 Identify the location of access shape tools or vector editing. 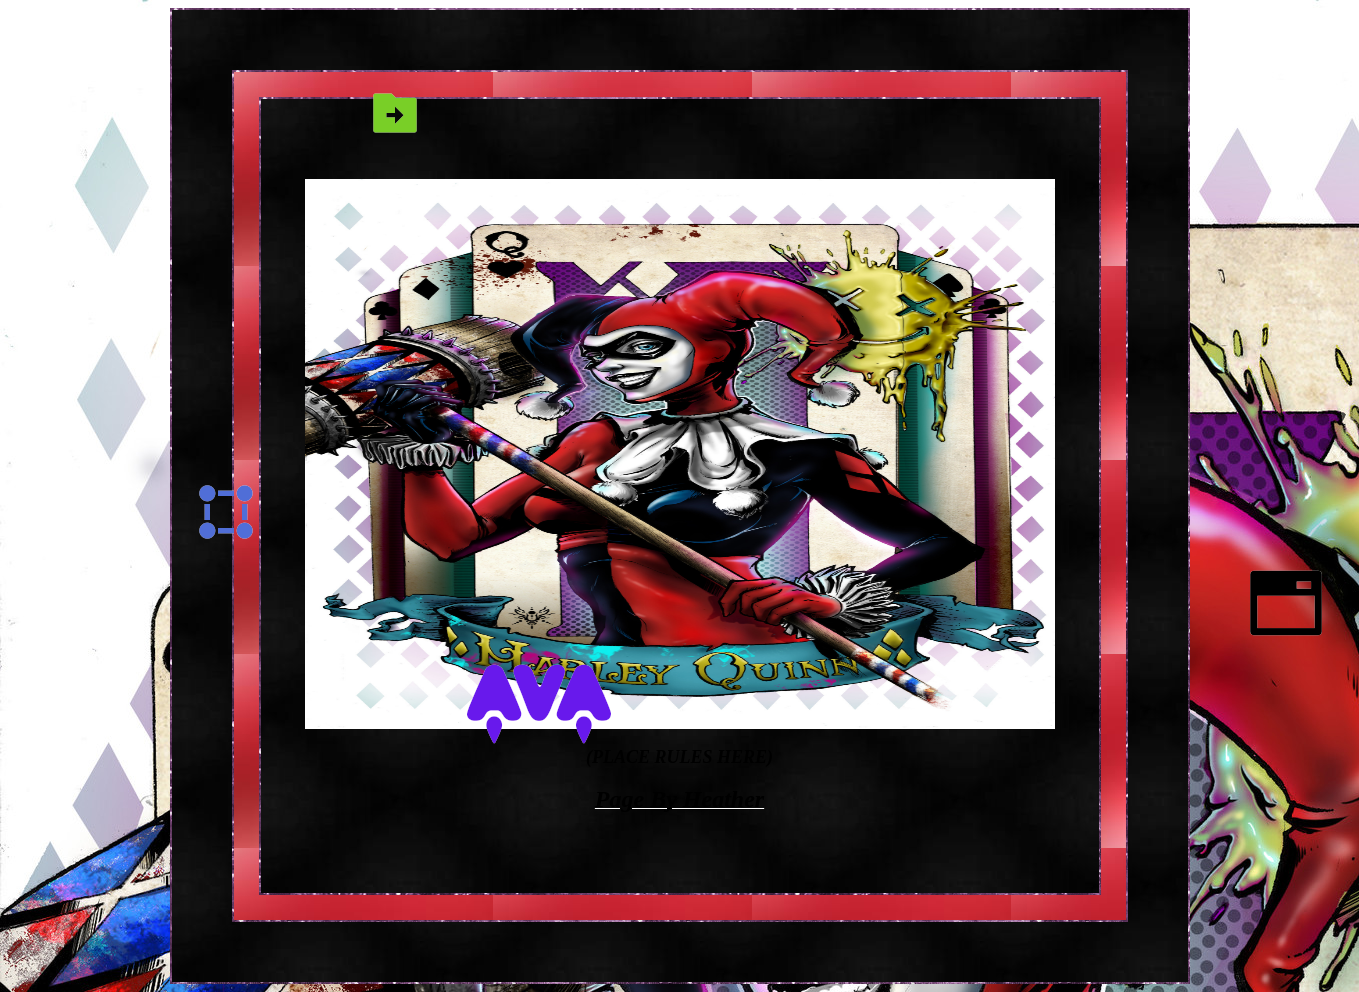
(226, 512).